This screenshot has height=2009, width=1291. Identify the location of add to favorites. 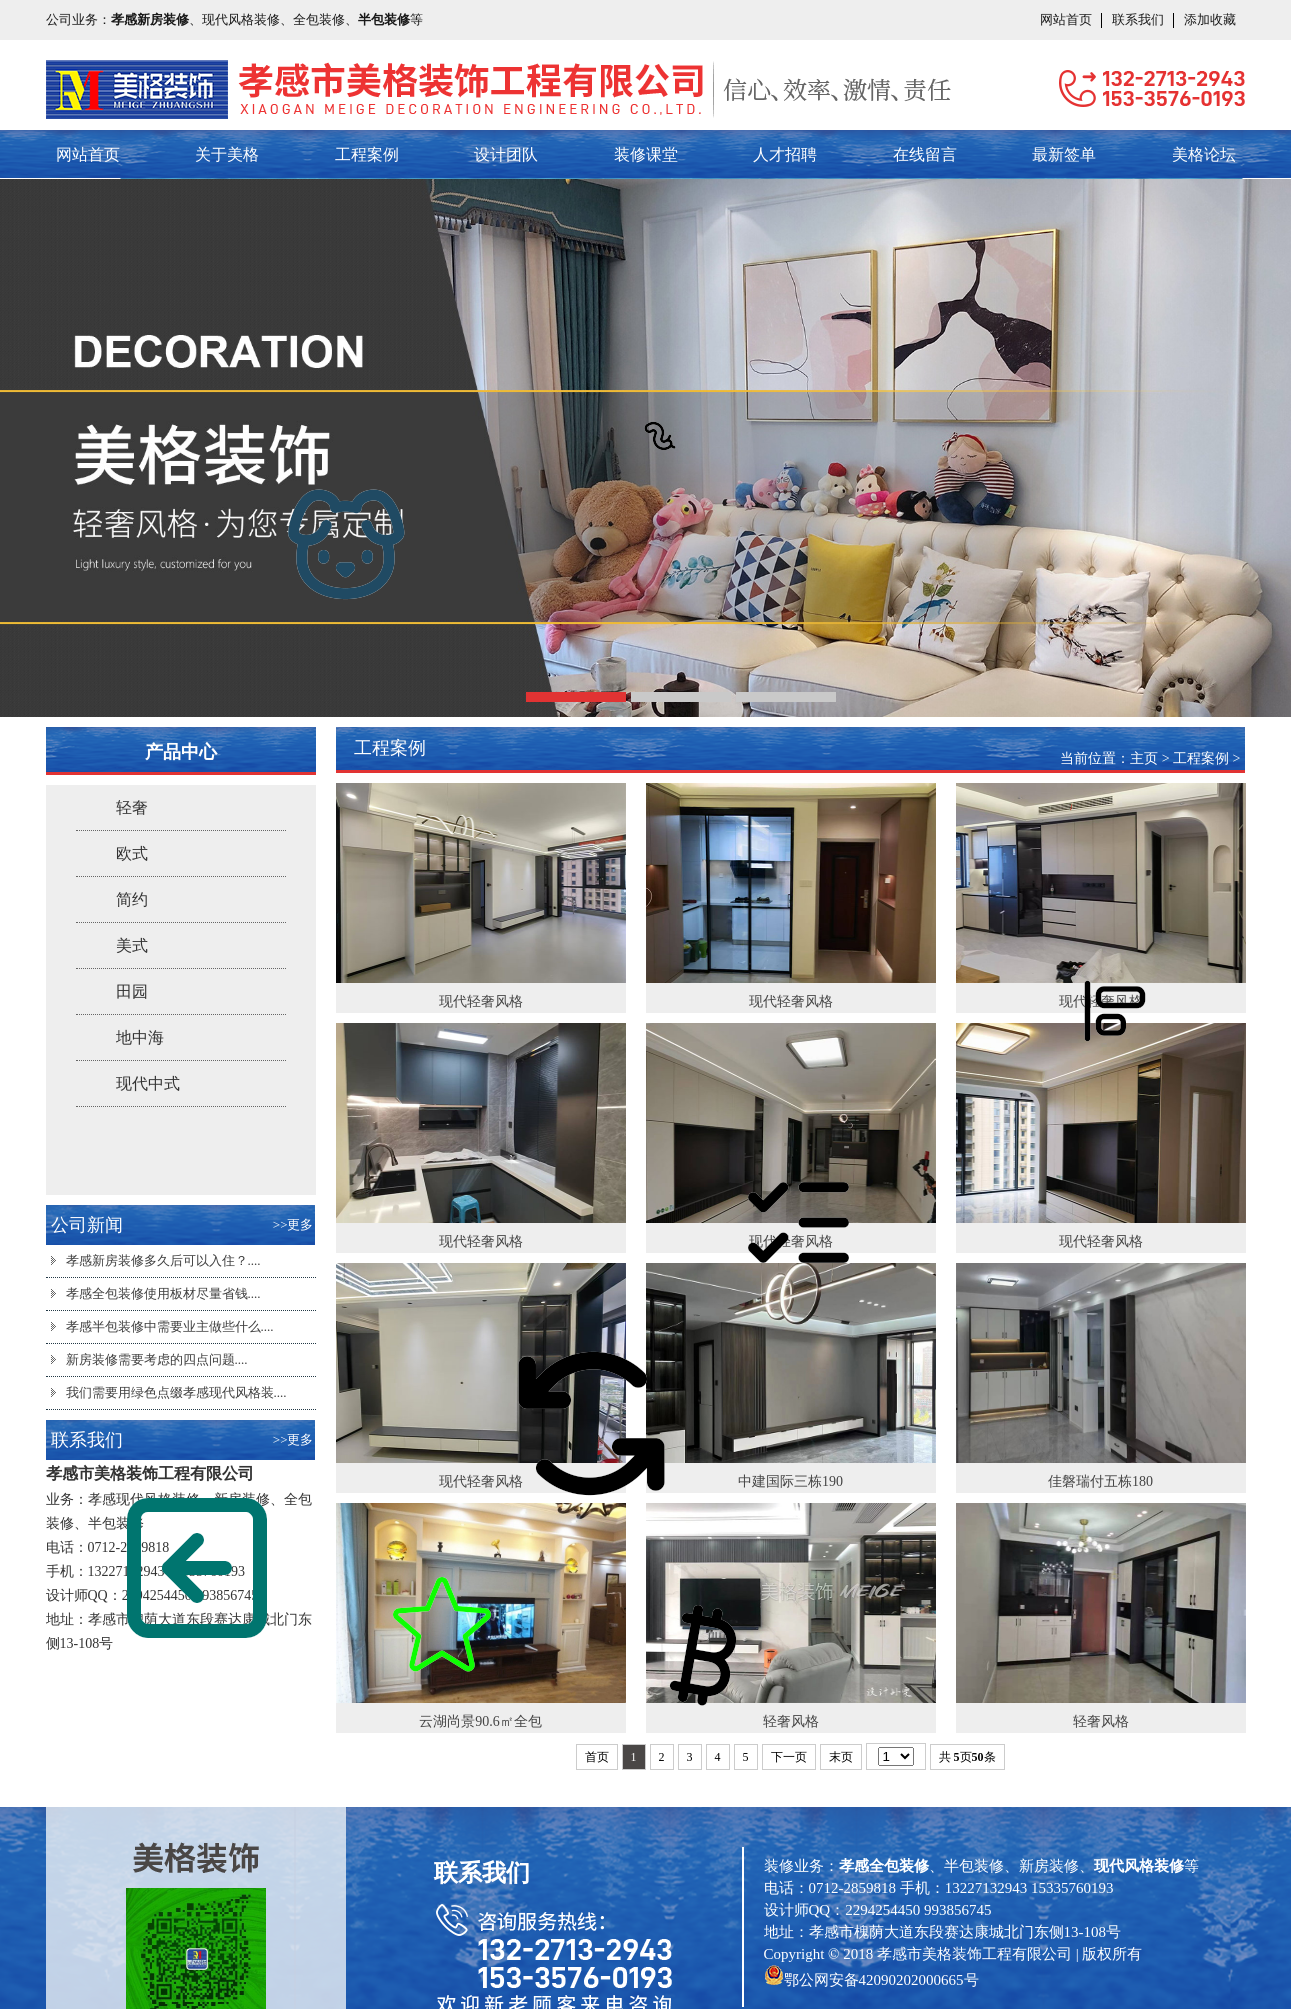
(442, 1626).